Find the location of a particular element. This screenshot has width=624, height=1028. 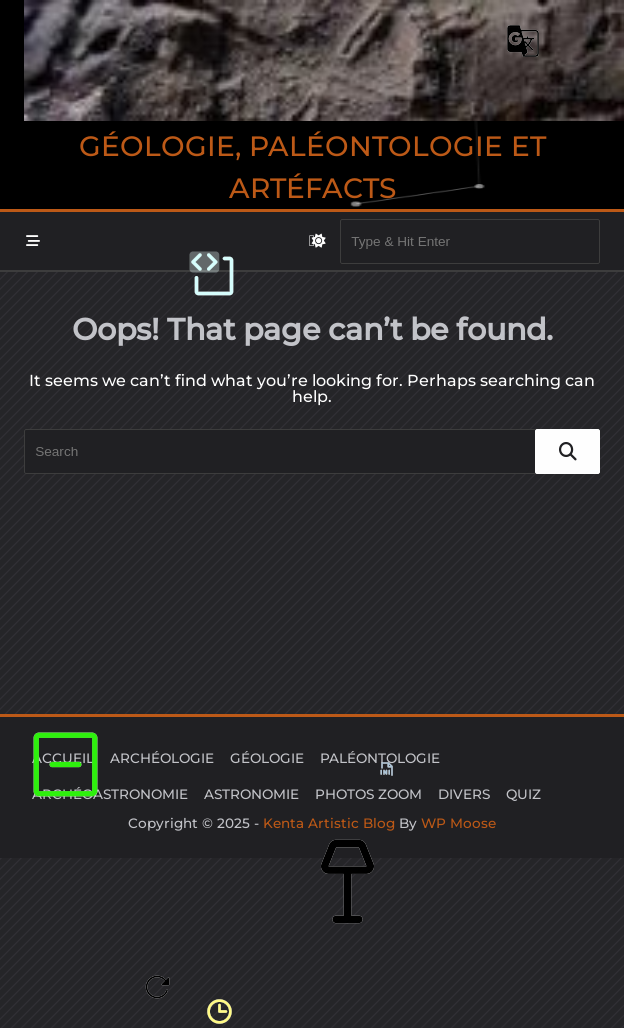

view time or clock settings is located at coordinates (219, 1011).